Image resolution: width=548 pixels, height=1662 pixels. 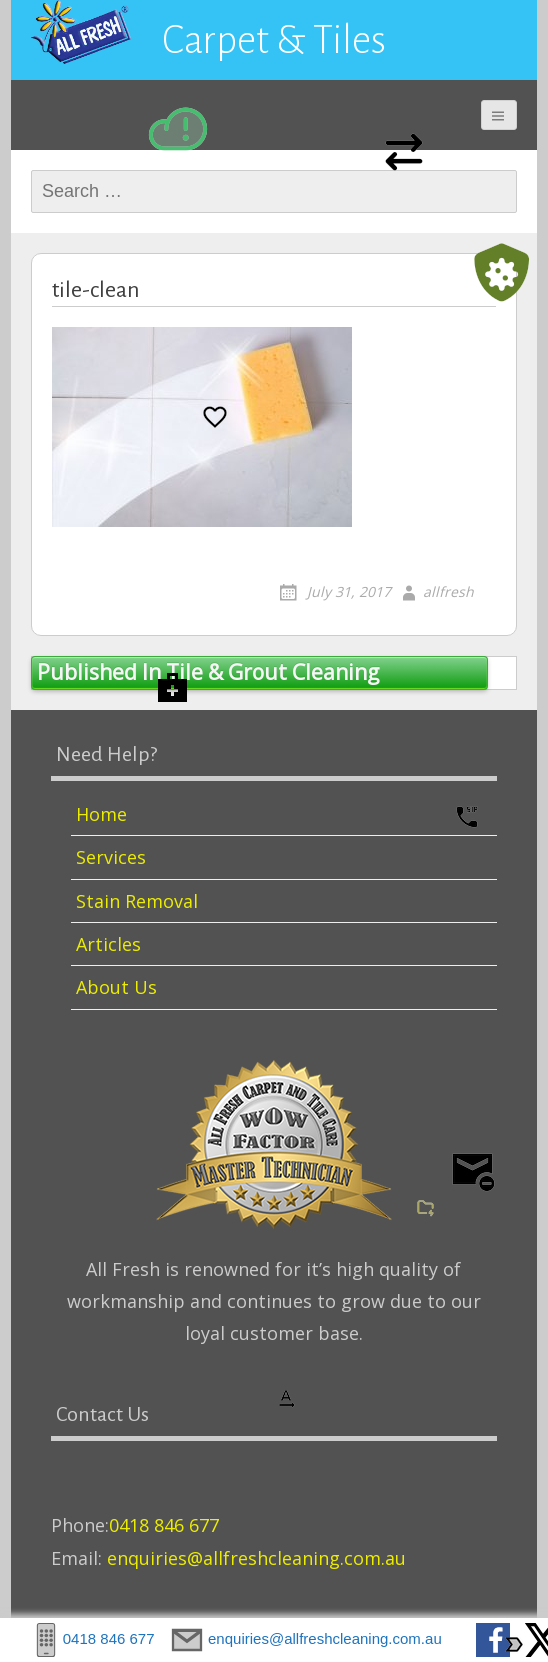 I want to click on cloud storage warning or issue detected, so click(x=178, y=129).